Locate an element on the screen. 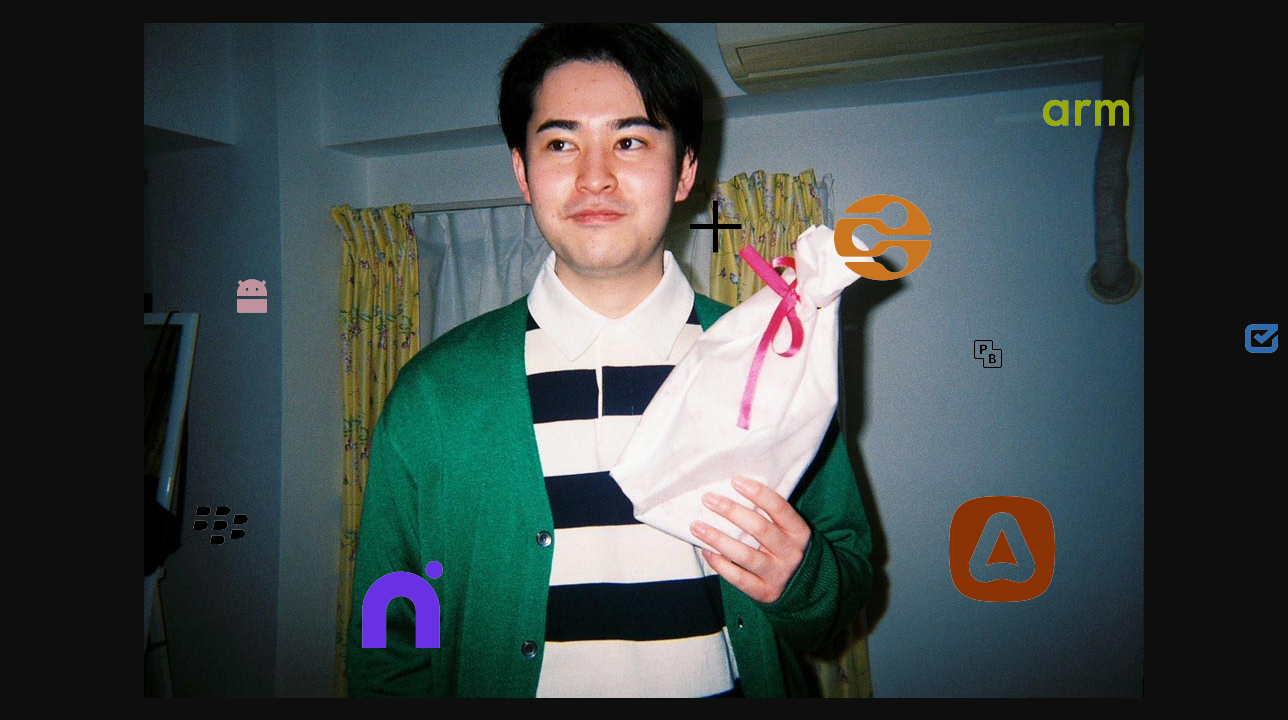 The height and width of the screenshot is (720, 1288). AdonisJS framework logo is located at coordinates (1002, 549).